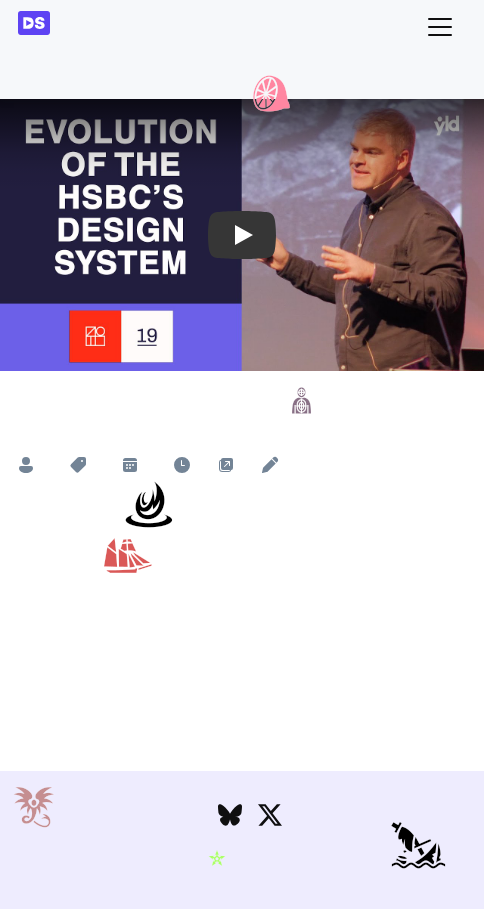 Image resolution: width=484 pixels, height=909 pixels. Describe the element at coordinates (217, 858) in the screenshot. I see `throwing star weapon in a game inventory` at that location.